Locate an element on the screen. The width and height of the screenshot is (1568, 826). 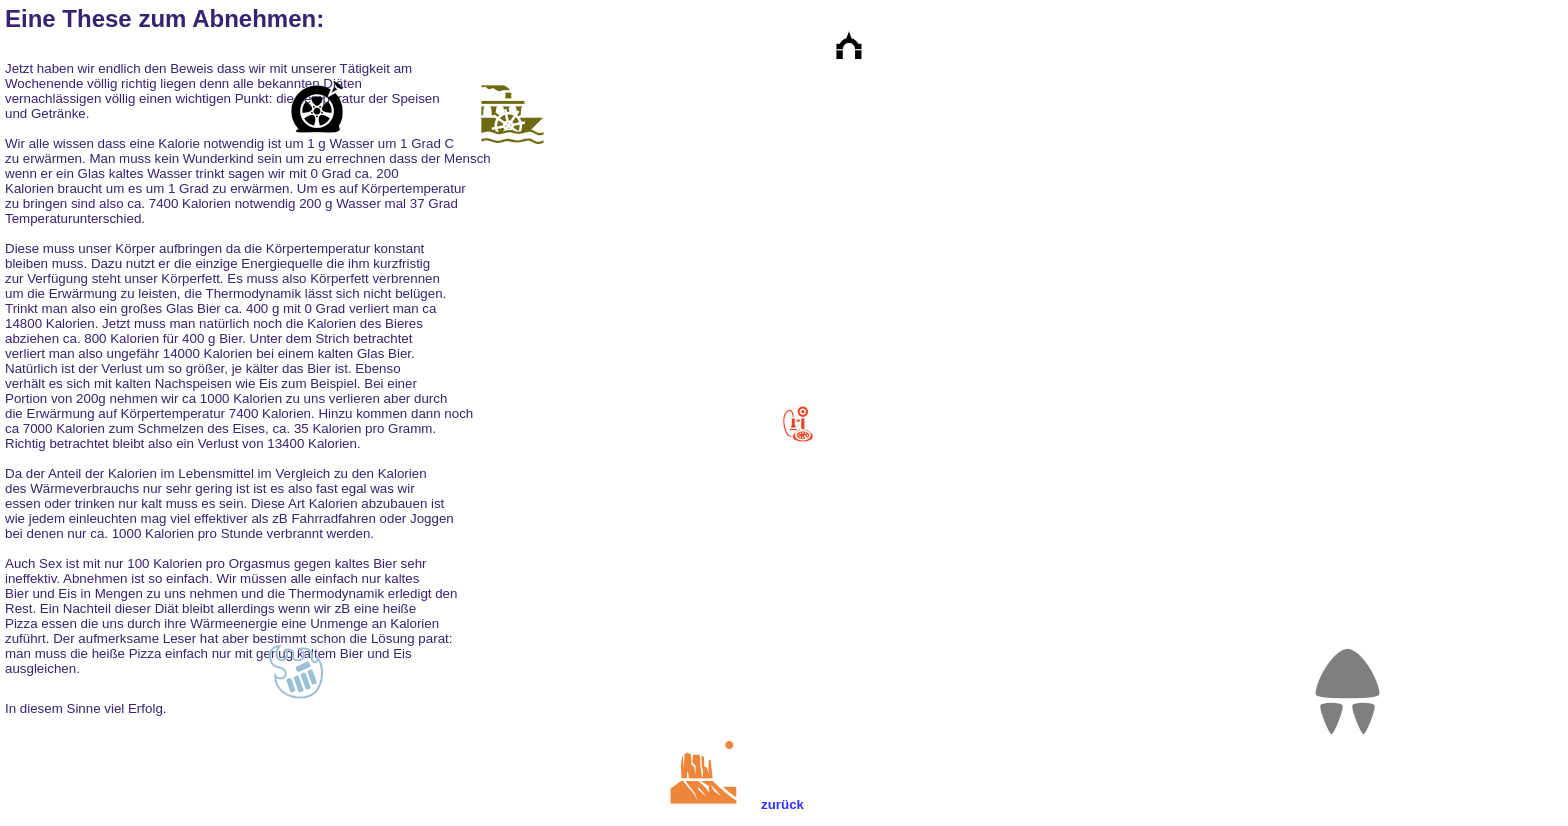
access bridge-building or construction features is located at coordinates (849, 45).